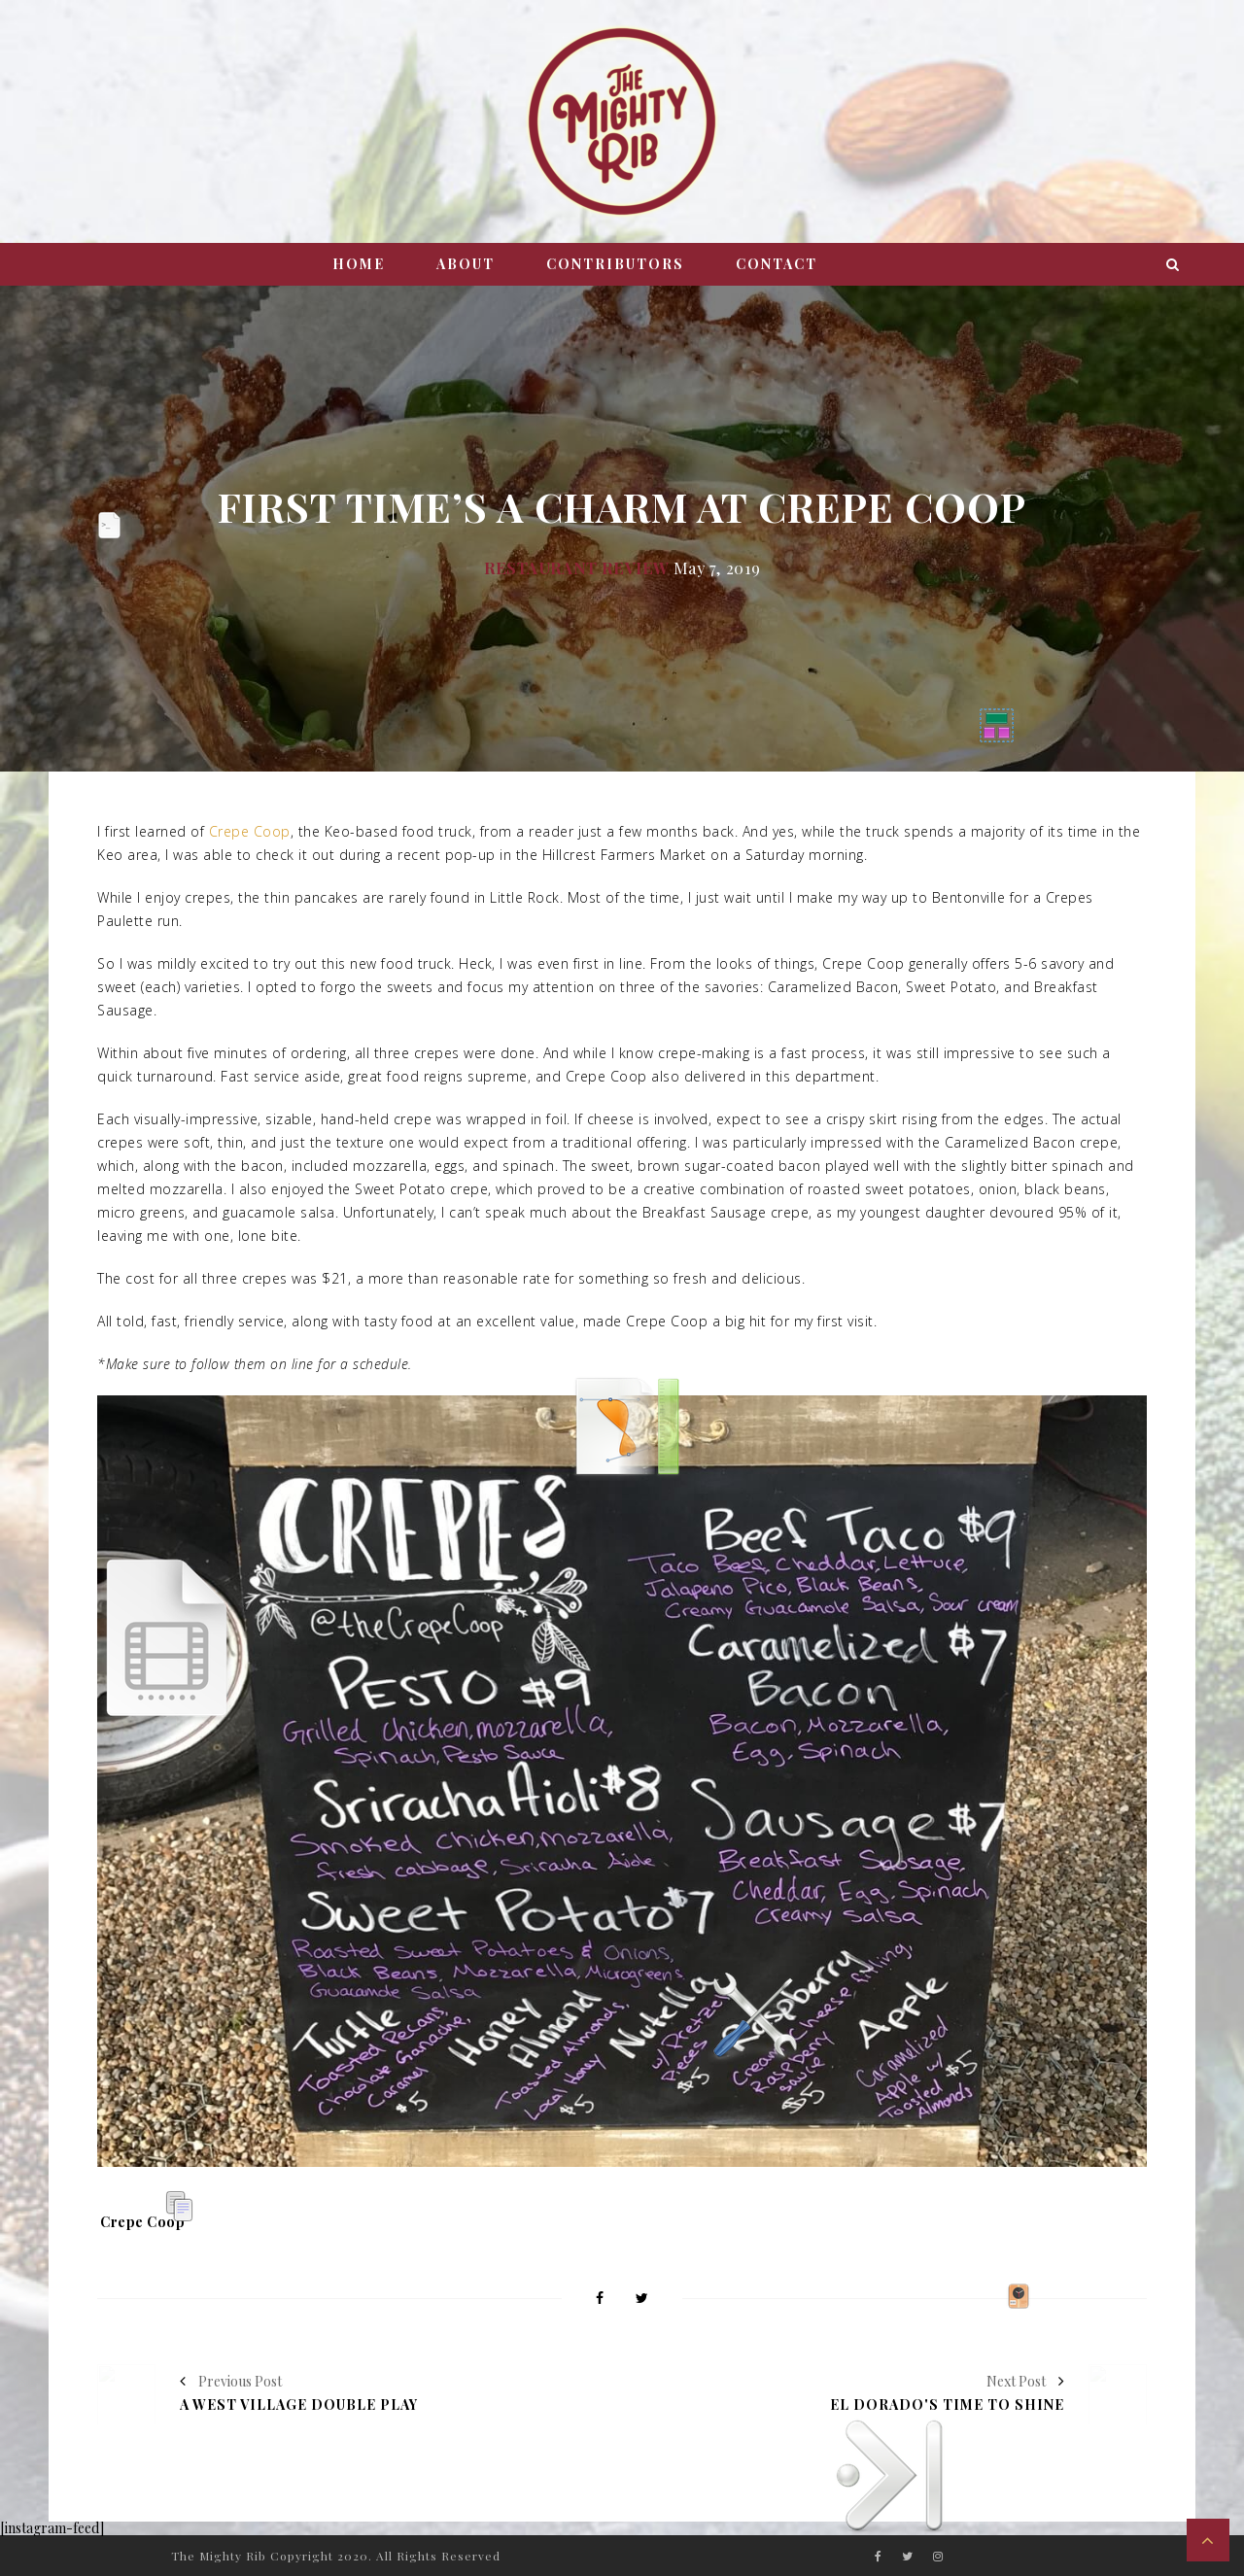 The height and width of the screenshot is (2576, 1244). I want to click on package manager is processing or waiting, so click(1019, 2296).